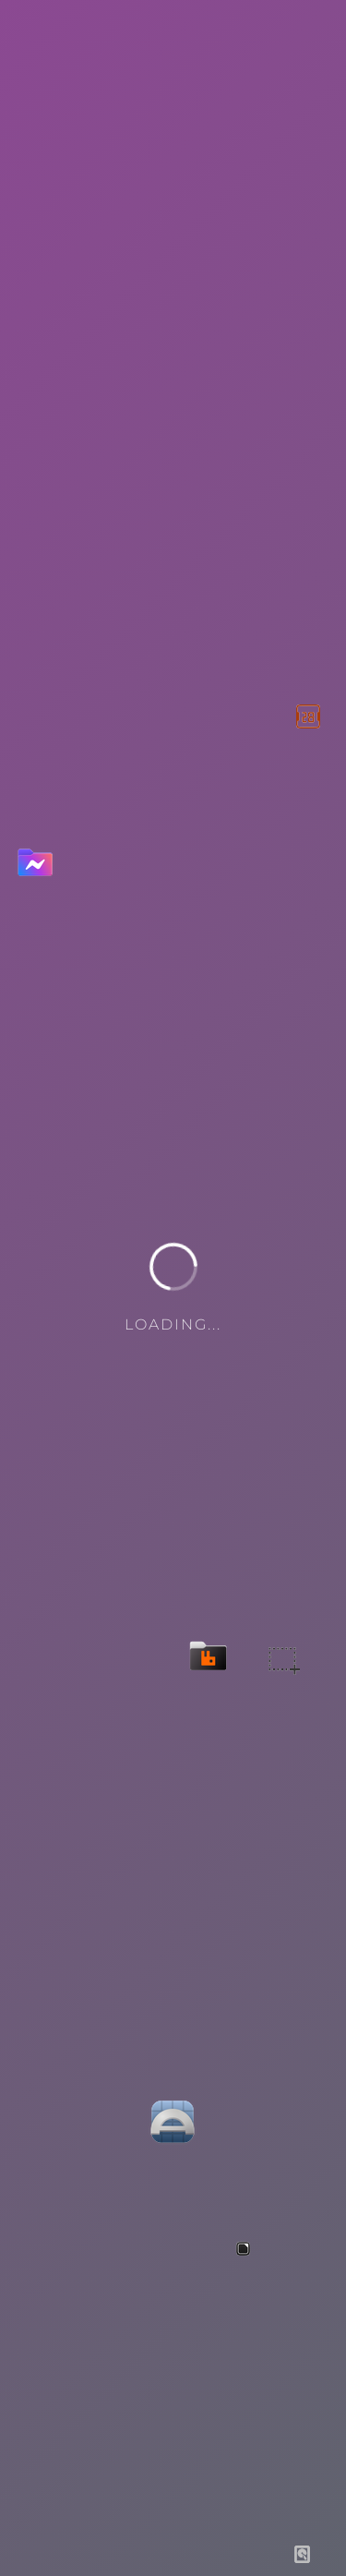 This screenshot has width=346, height=2576. Describe the element at coordinates (243, 2248) in the screenshot. I see `open LibreOffice application` at that location.